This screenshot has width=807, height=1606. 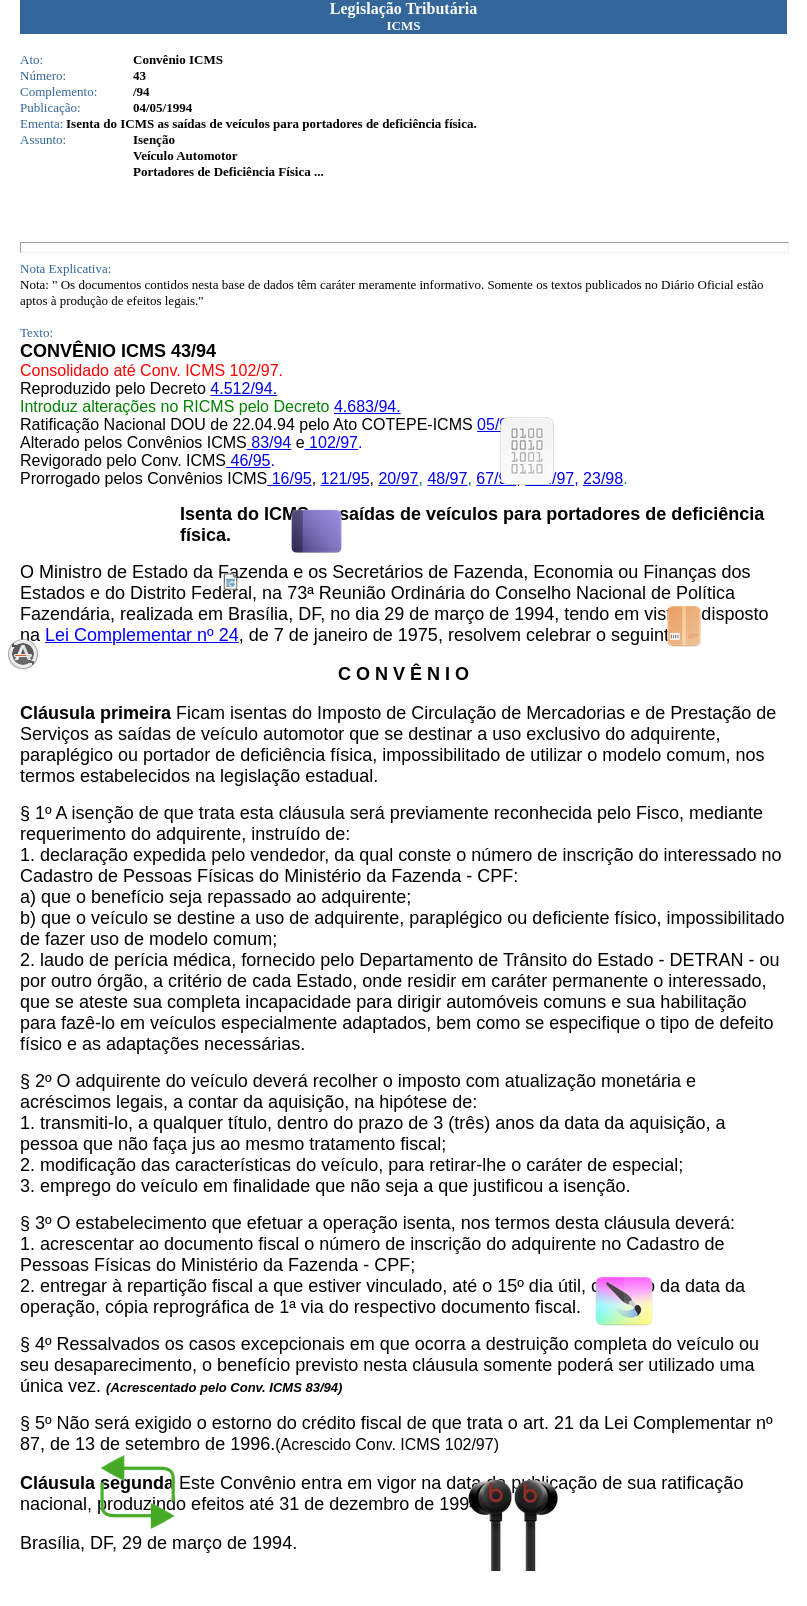 What do you see at coordinates (624, 1299) in the screenshot?
I see `open a Krita project file` at bounding box center [624, 1299].